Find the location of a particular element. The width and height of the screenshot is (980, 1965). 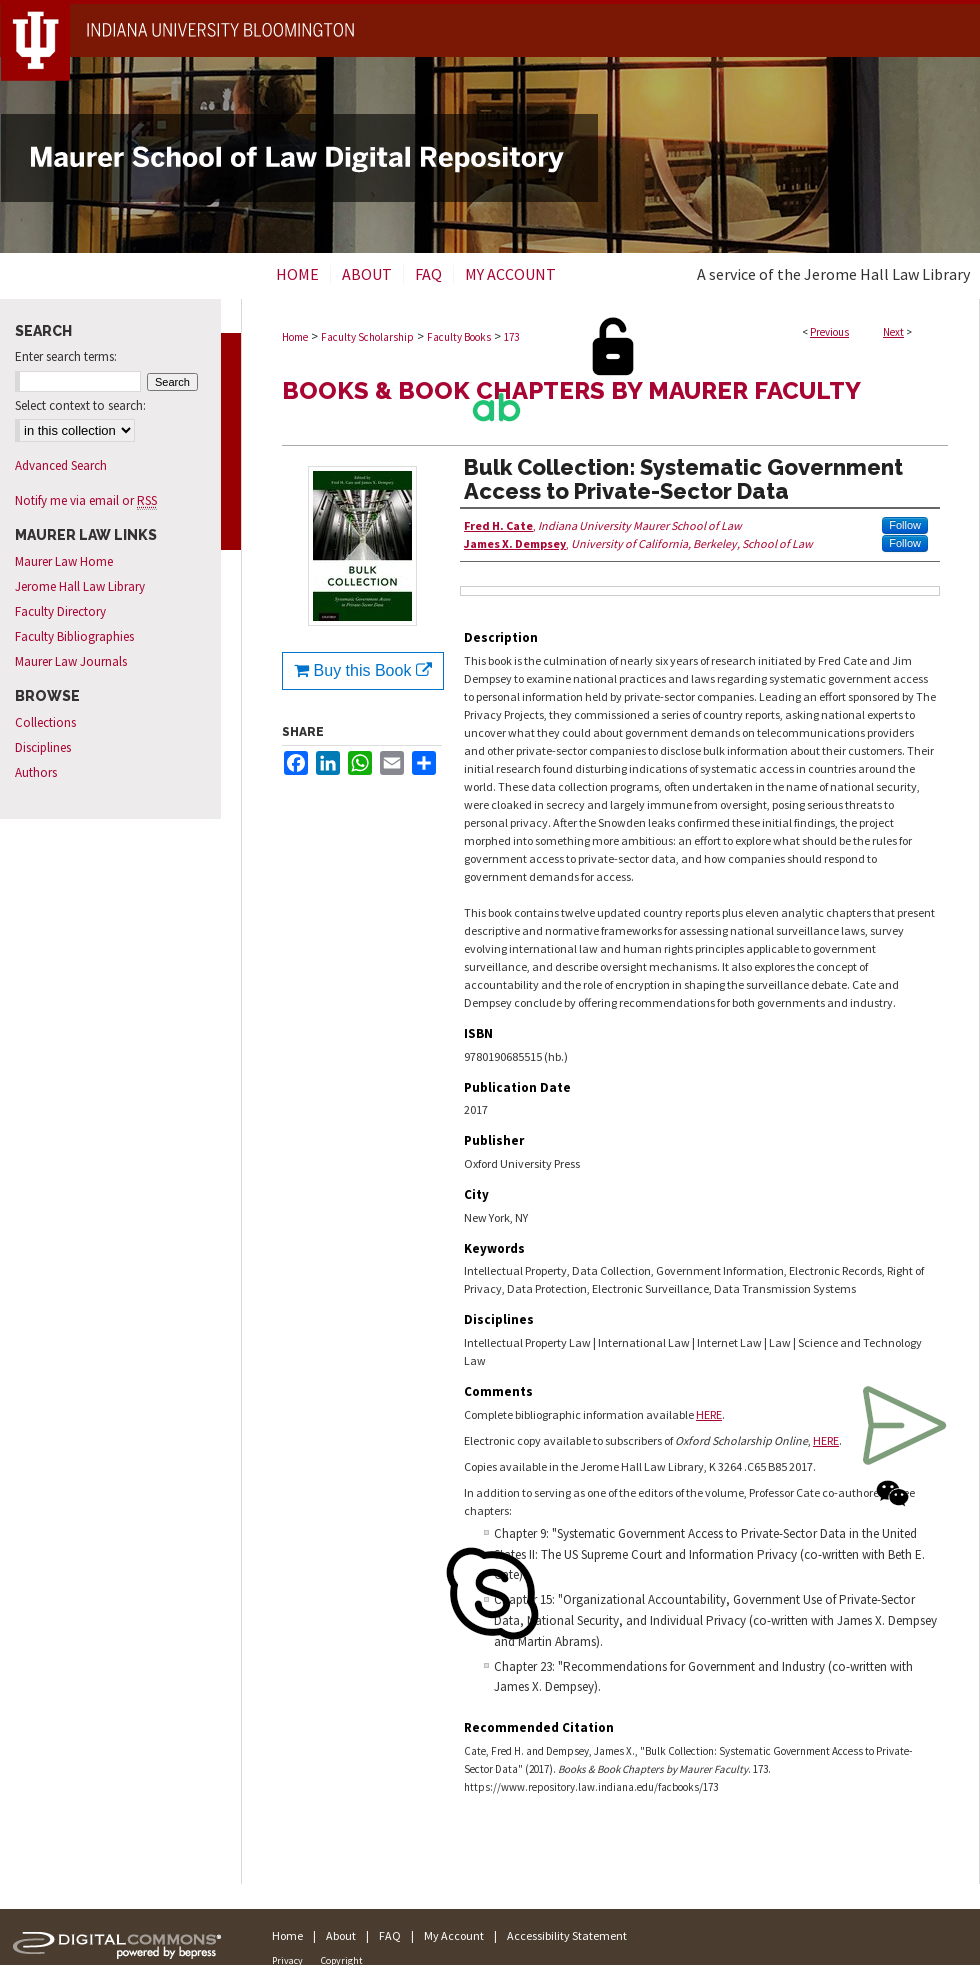

send a message or comment is located at coordinates (904, 1425).